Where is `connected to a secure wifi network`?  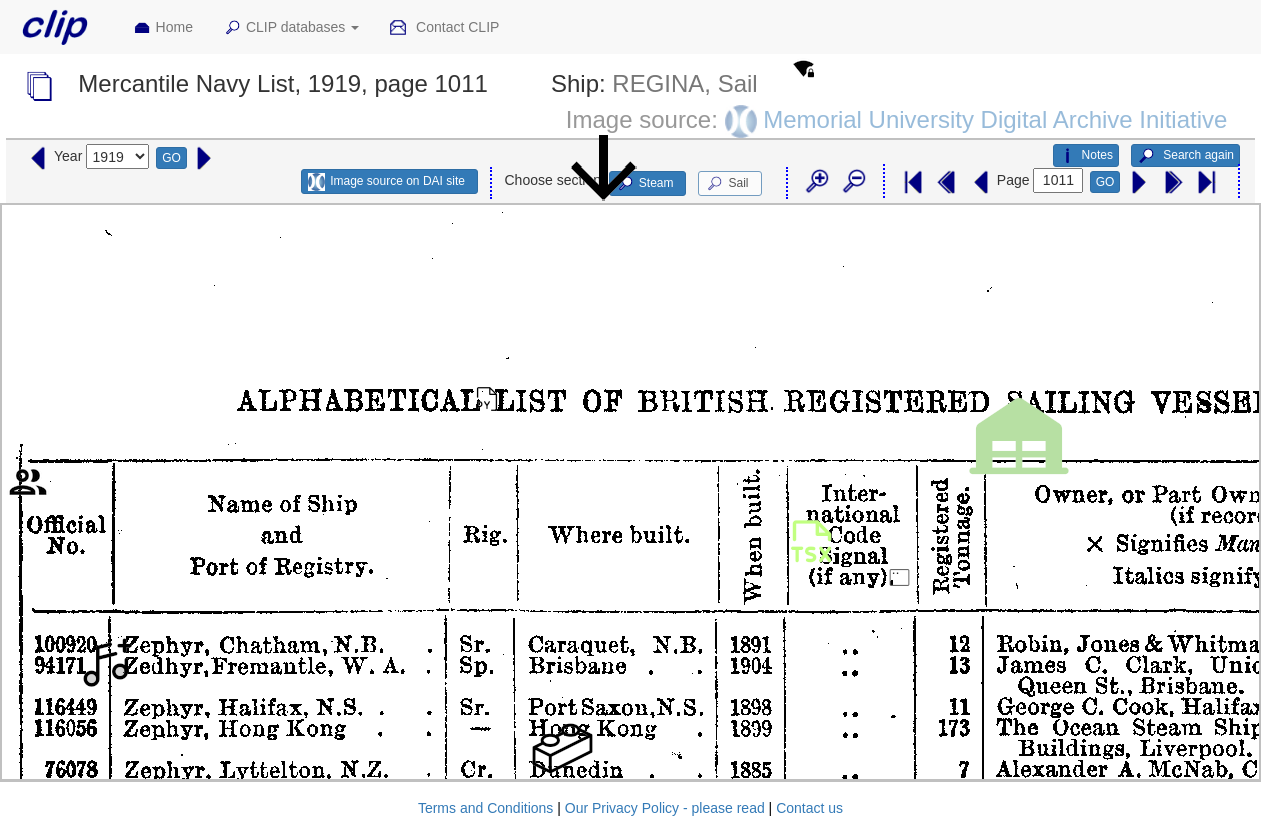
connected to a secure wifi network is located at coordinates (803, 68).